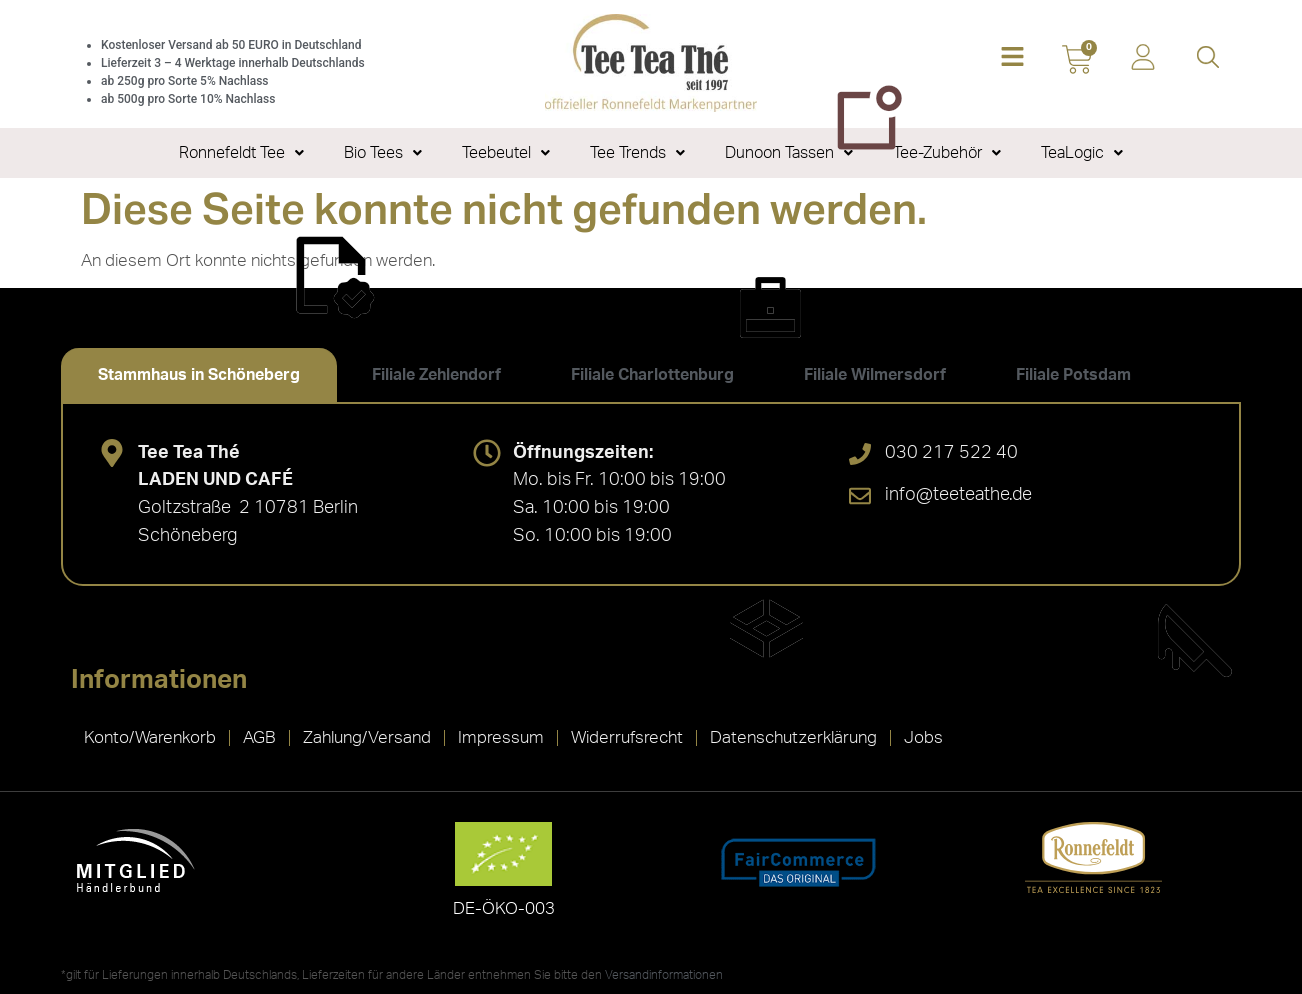 The image size is (1302, 994). What do you see at coordinates (766, 628) in the screenshot?
I see `open TrueNAS storage management dashboard` at bounding box center [766, 628].